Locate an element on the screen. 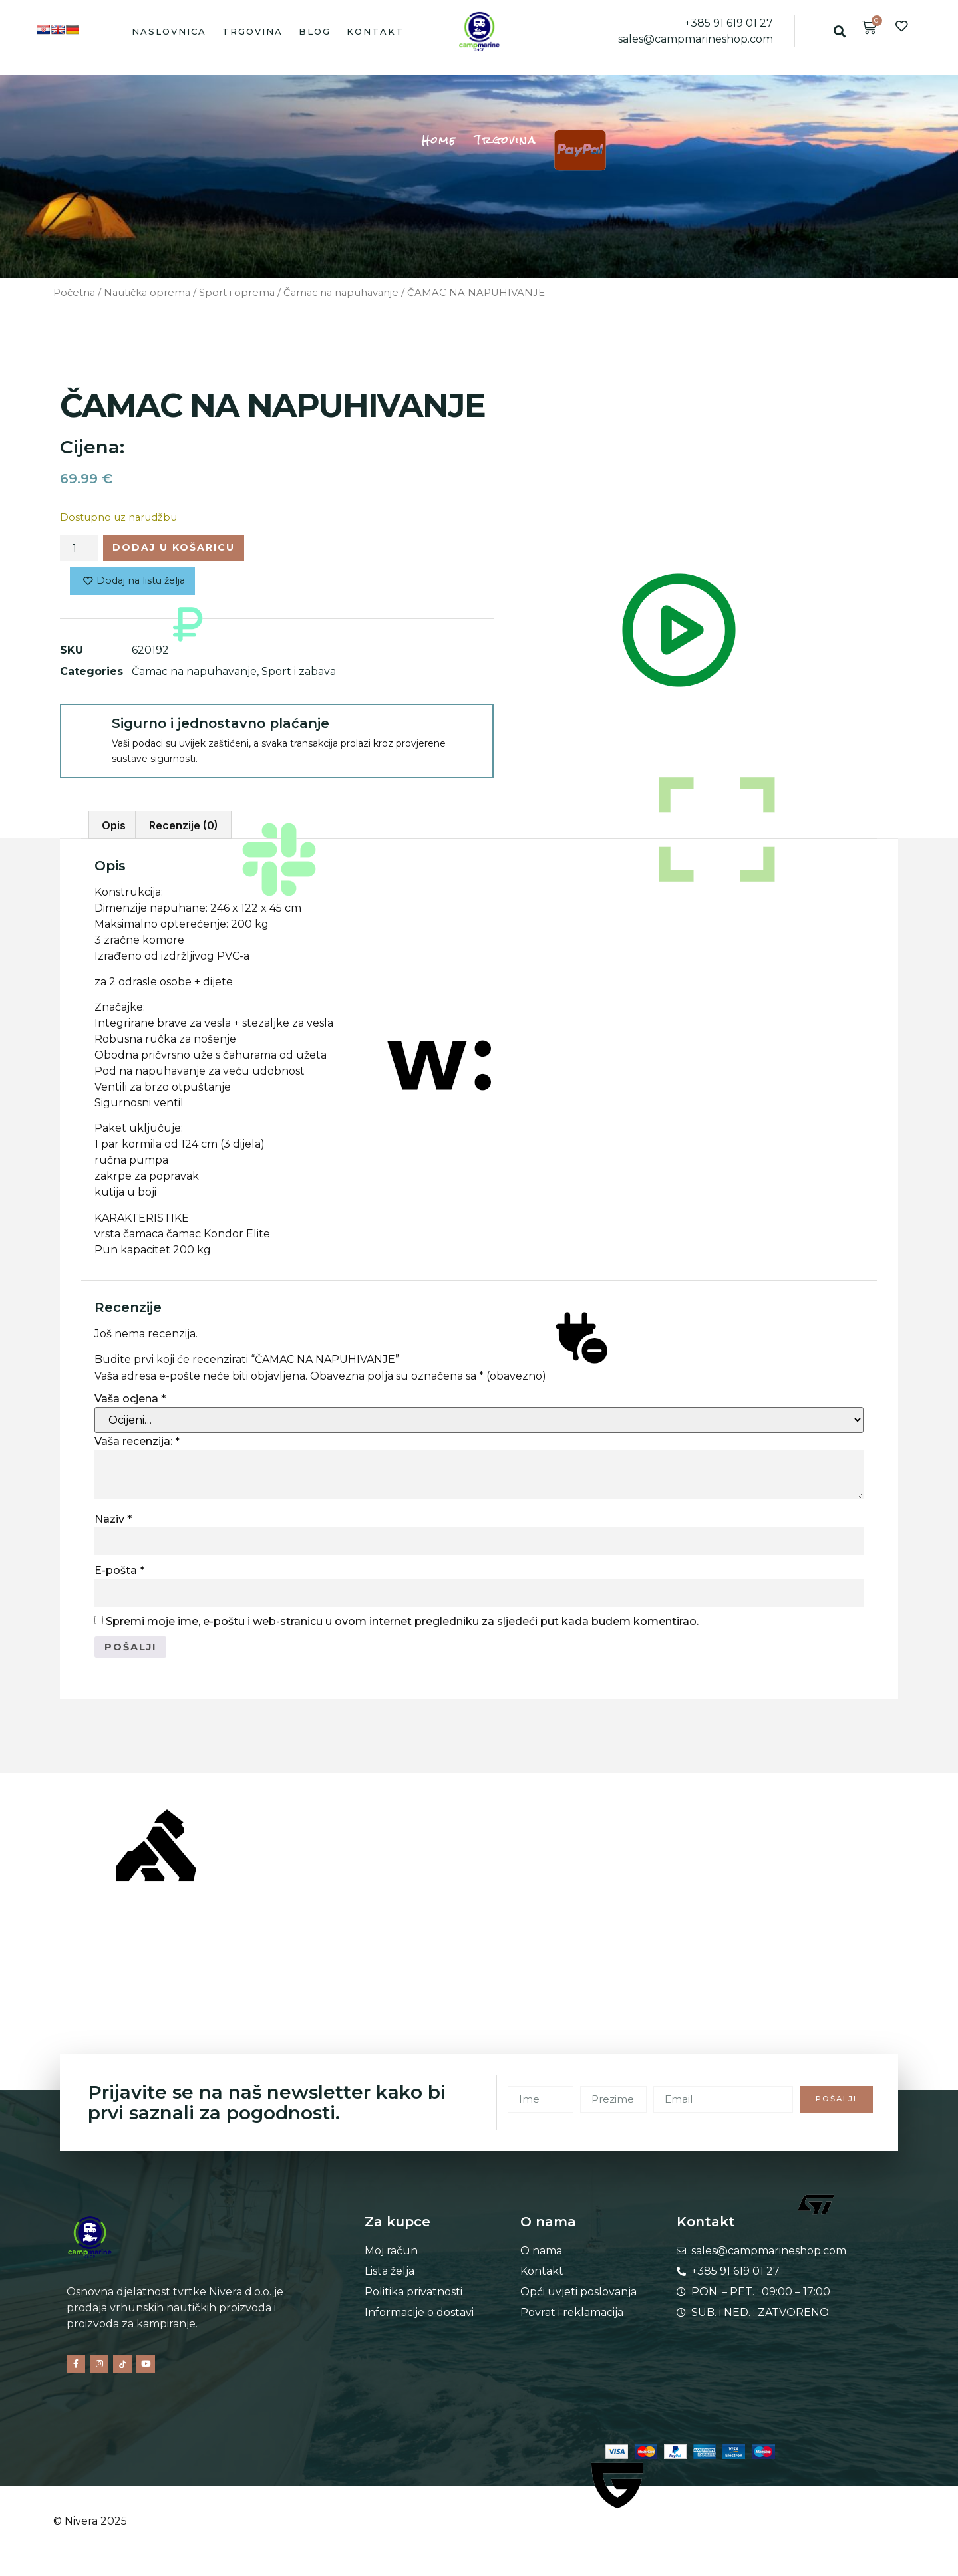  indicates russian ruble currency is located at coordinates (189, 624).